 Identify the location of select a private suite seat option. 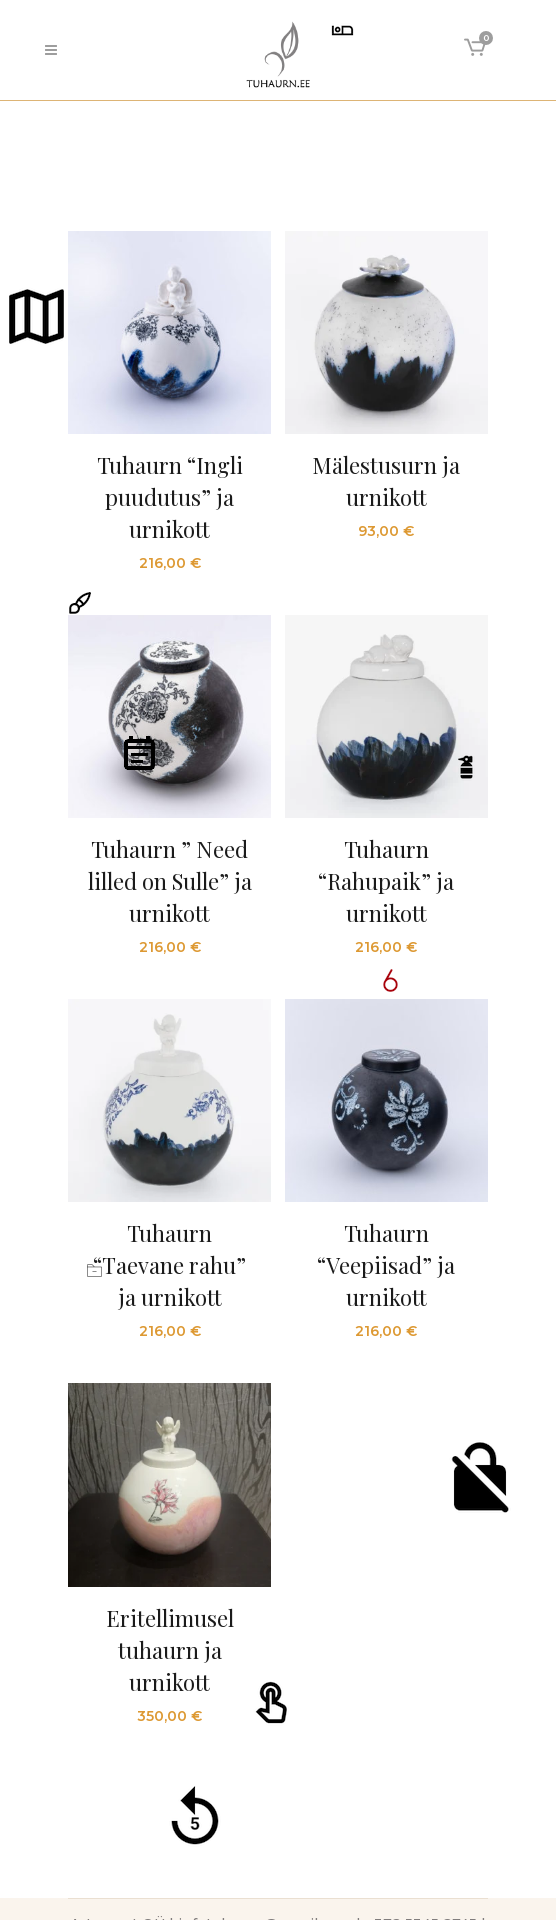
(342, 30).